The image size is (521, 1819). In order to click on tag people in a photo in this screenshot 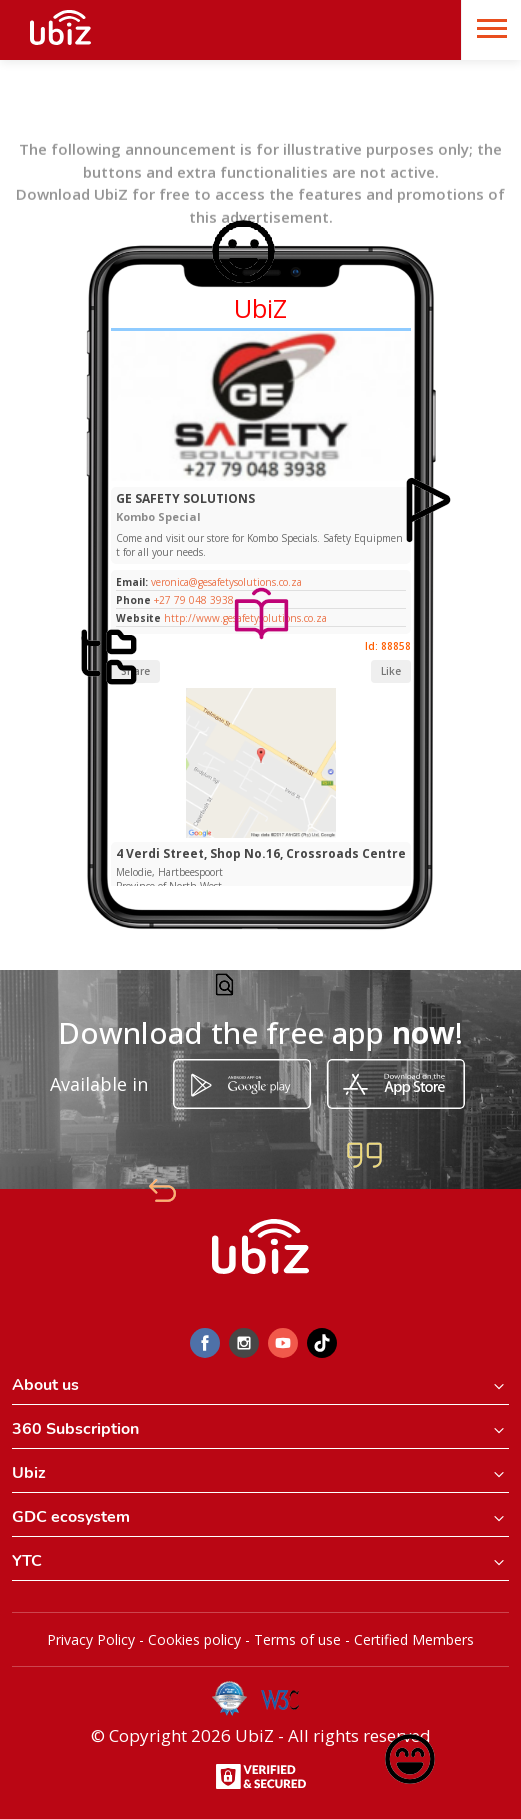, I will do `click(243, 251)`.